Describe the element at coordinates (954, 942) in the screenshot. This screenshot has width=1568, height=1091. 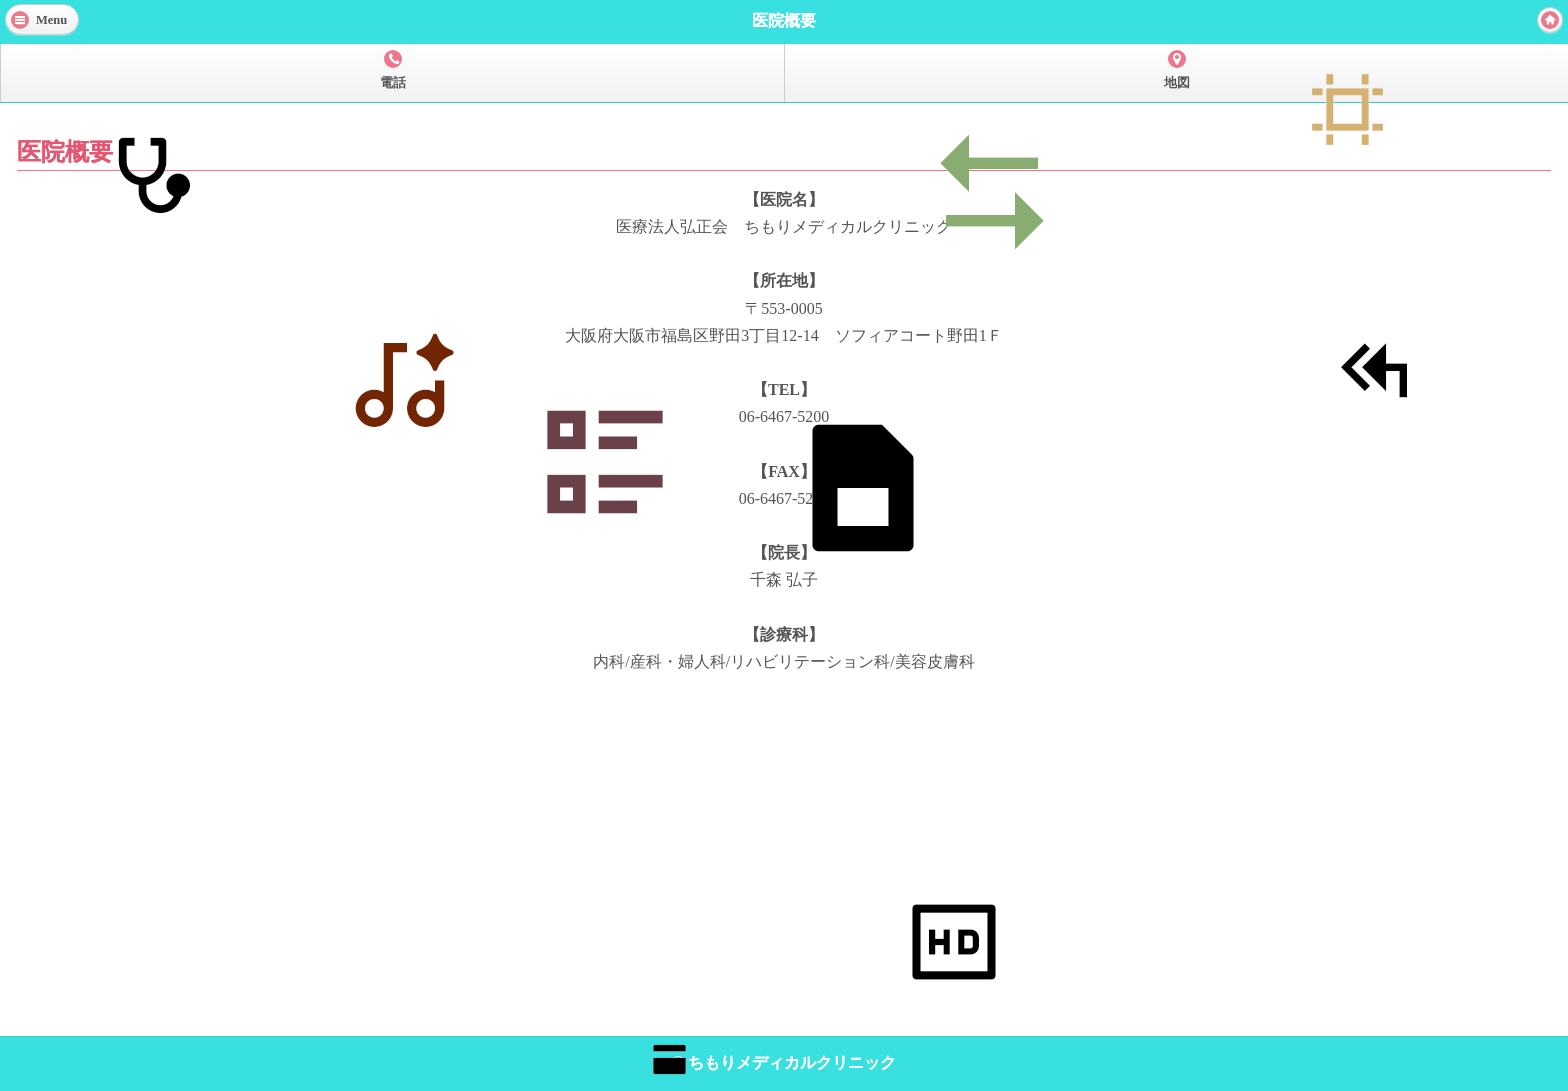
I see `indicates high-definition video quality is available` at that location.